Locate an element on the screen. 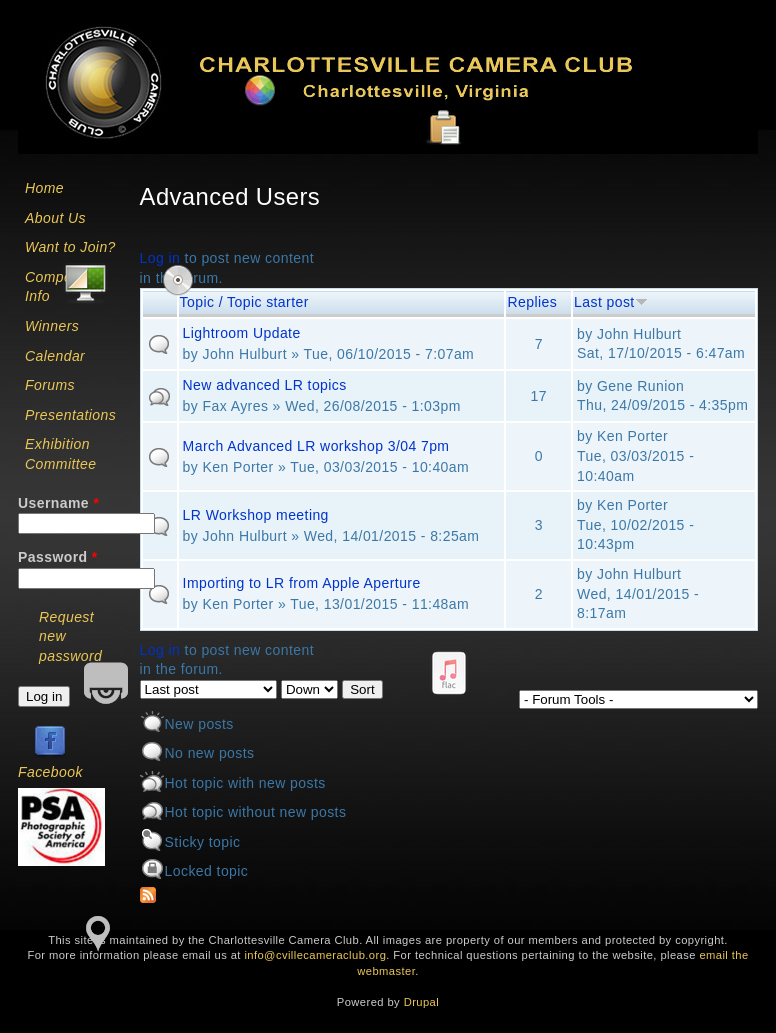  change desktop wallpaper is located at coordinates (85, 282).